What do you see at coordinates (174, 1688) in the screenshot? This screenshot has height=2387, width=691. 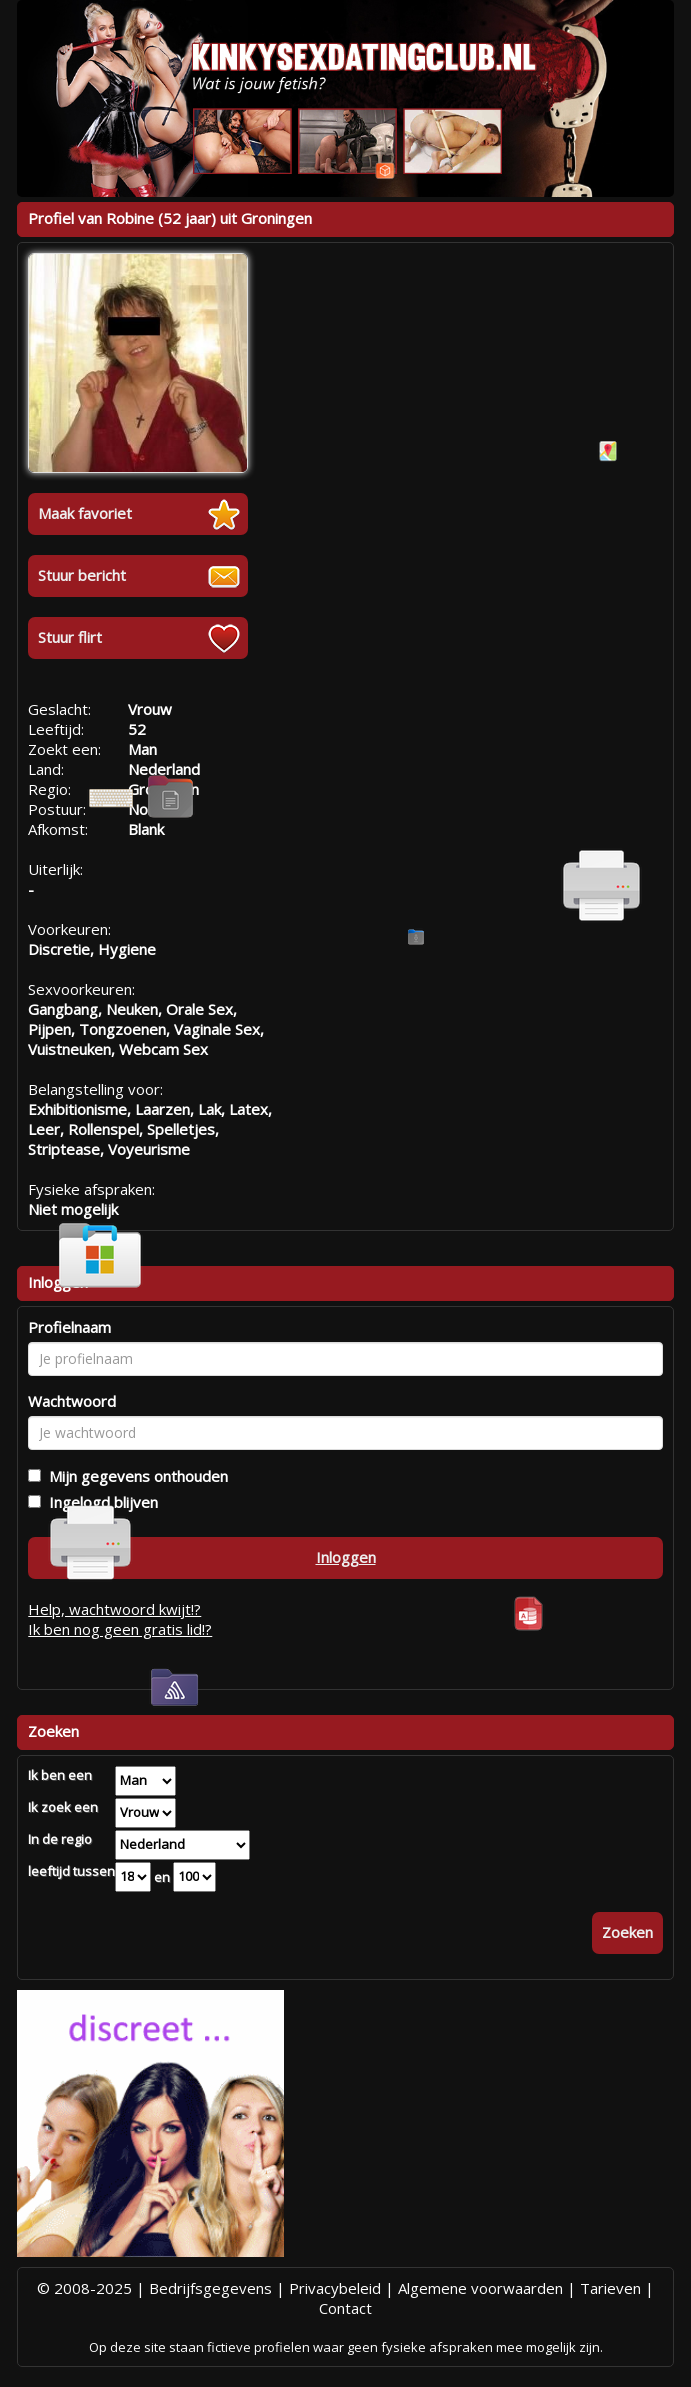 I see `folder containing sentry error monitoring projects` at bounding box center [174, 1688].